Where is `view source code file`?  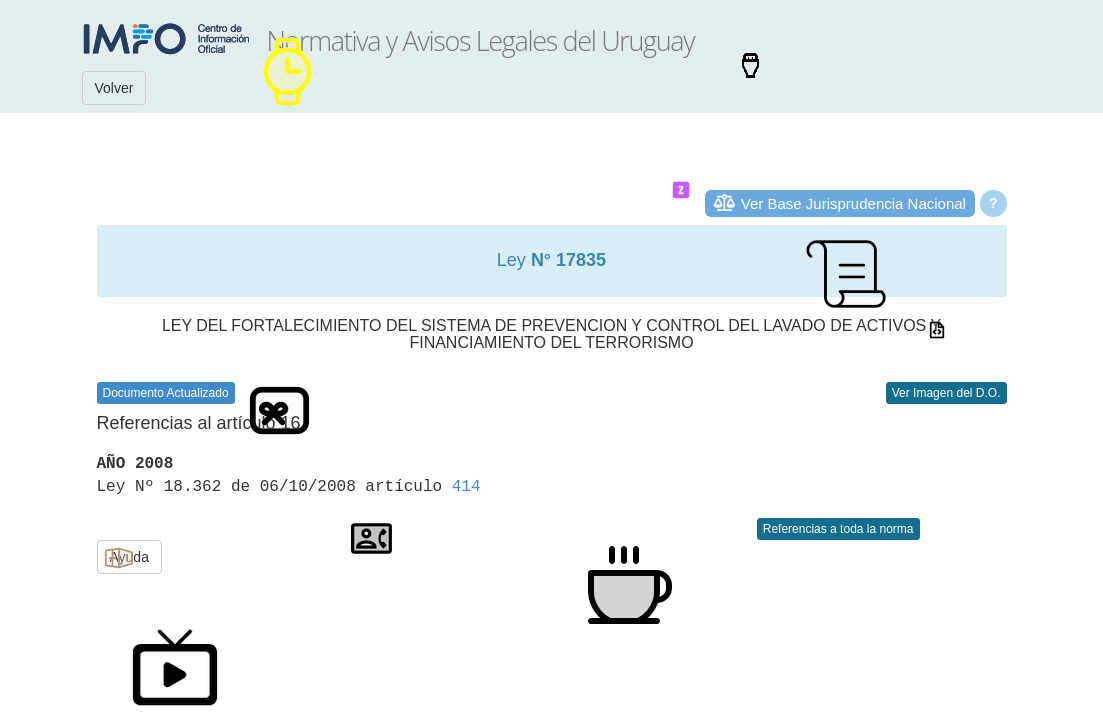
view source code file is located at coordinates (937, 330).